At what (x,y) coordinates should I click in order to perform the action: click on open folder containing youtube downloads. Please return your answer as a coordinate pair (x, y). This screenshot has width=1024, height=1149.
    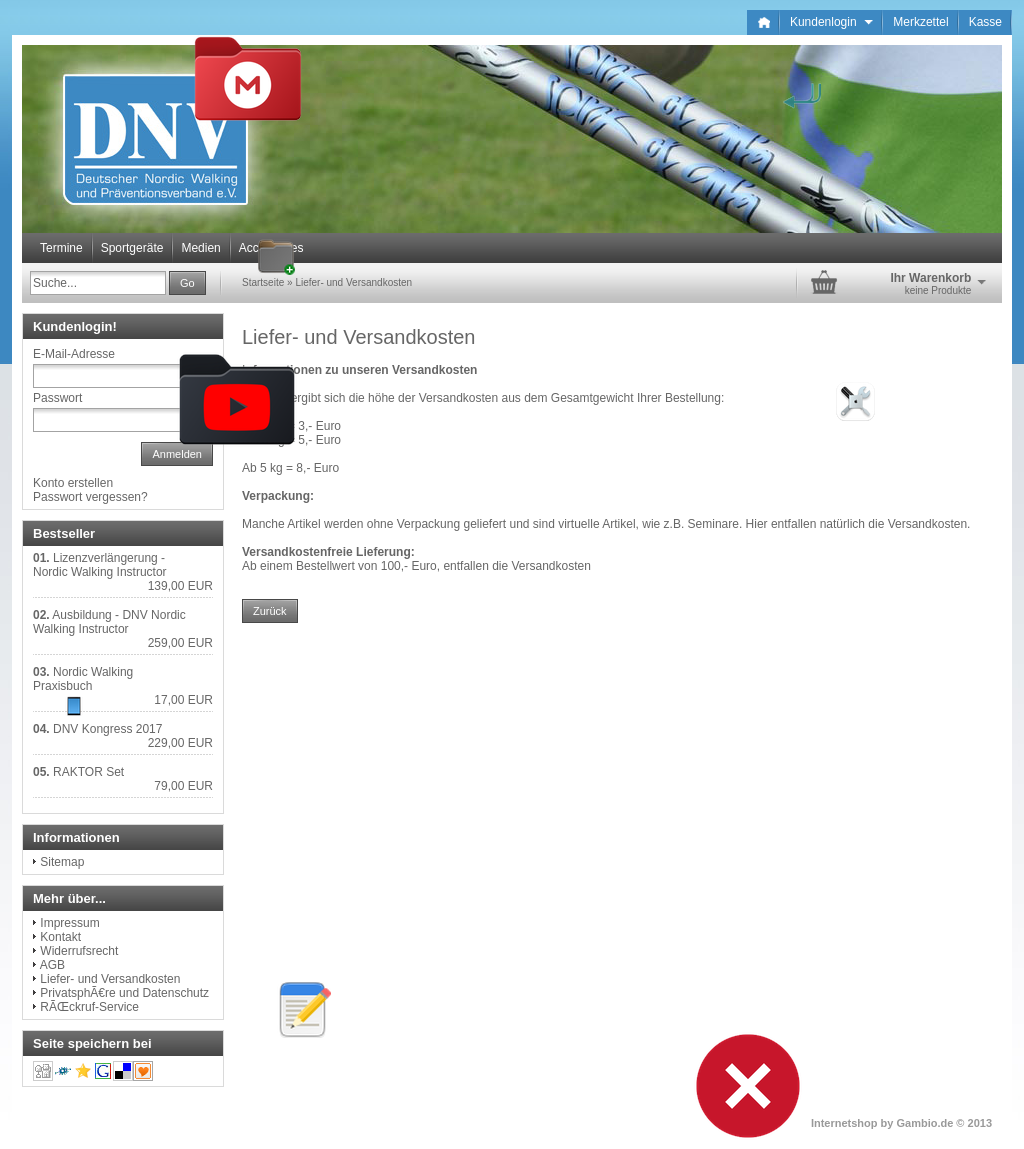
    Looking at the image, I should click on (236, 402).